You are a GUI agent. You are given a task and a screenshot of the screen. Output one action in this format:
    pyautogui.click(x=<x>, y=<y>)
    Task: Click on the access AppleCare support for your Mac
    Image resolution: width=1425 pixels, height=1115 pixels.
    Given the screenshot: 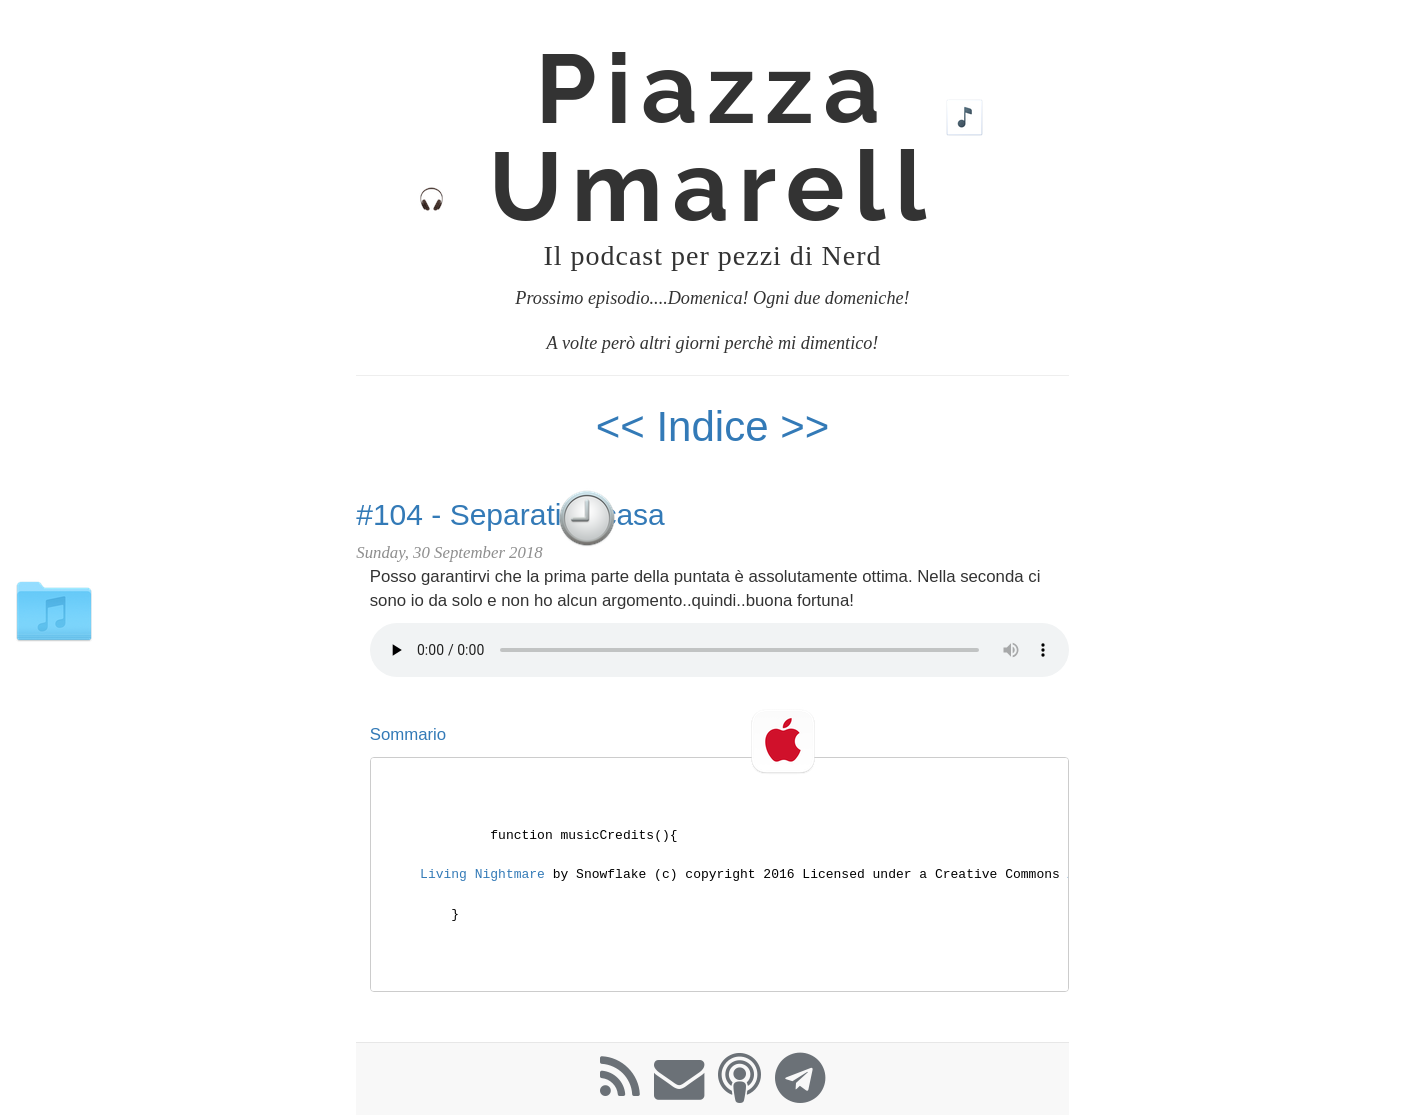 What is the action you would take?
    pyautogui.click(x=783, y=741)
    